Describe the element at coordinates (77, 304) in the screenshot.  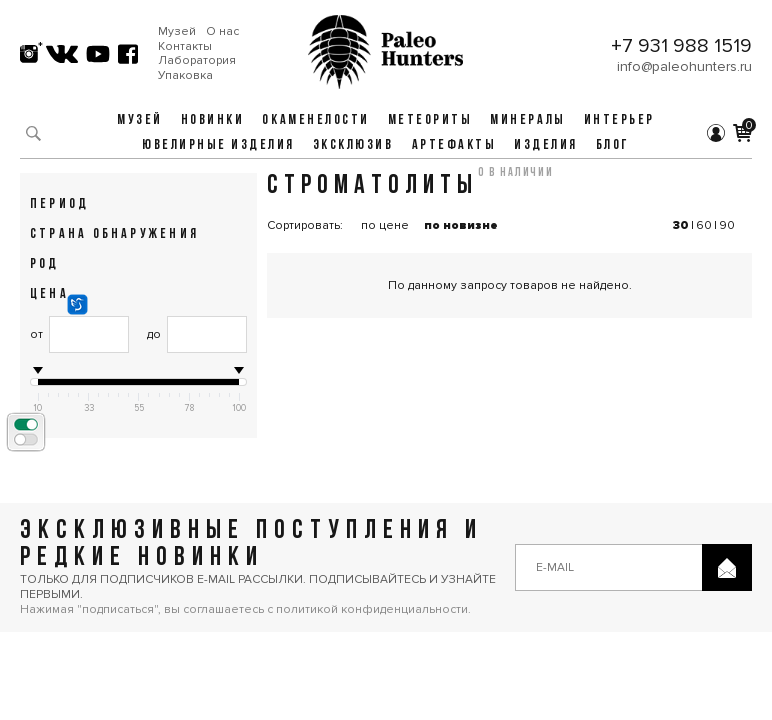
I see `launch lubuntu application` at that location.